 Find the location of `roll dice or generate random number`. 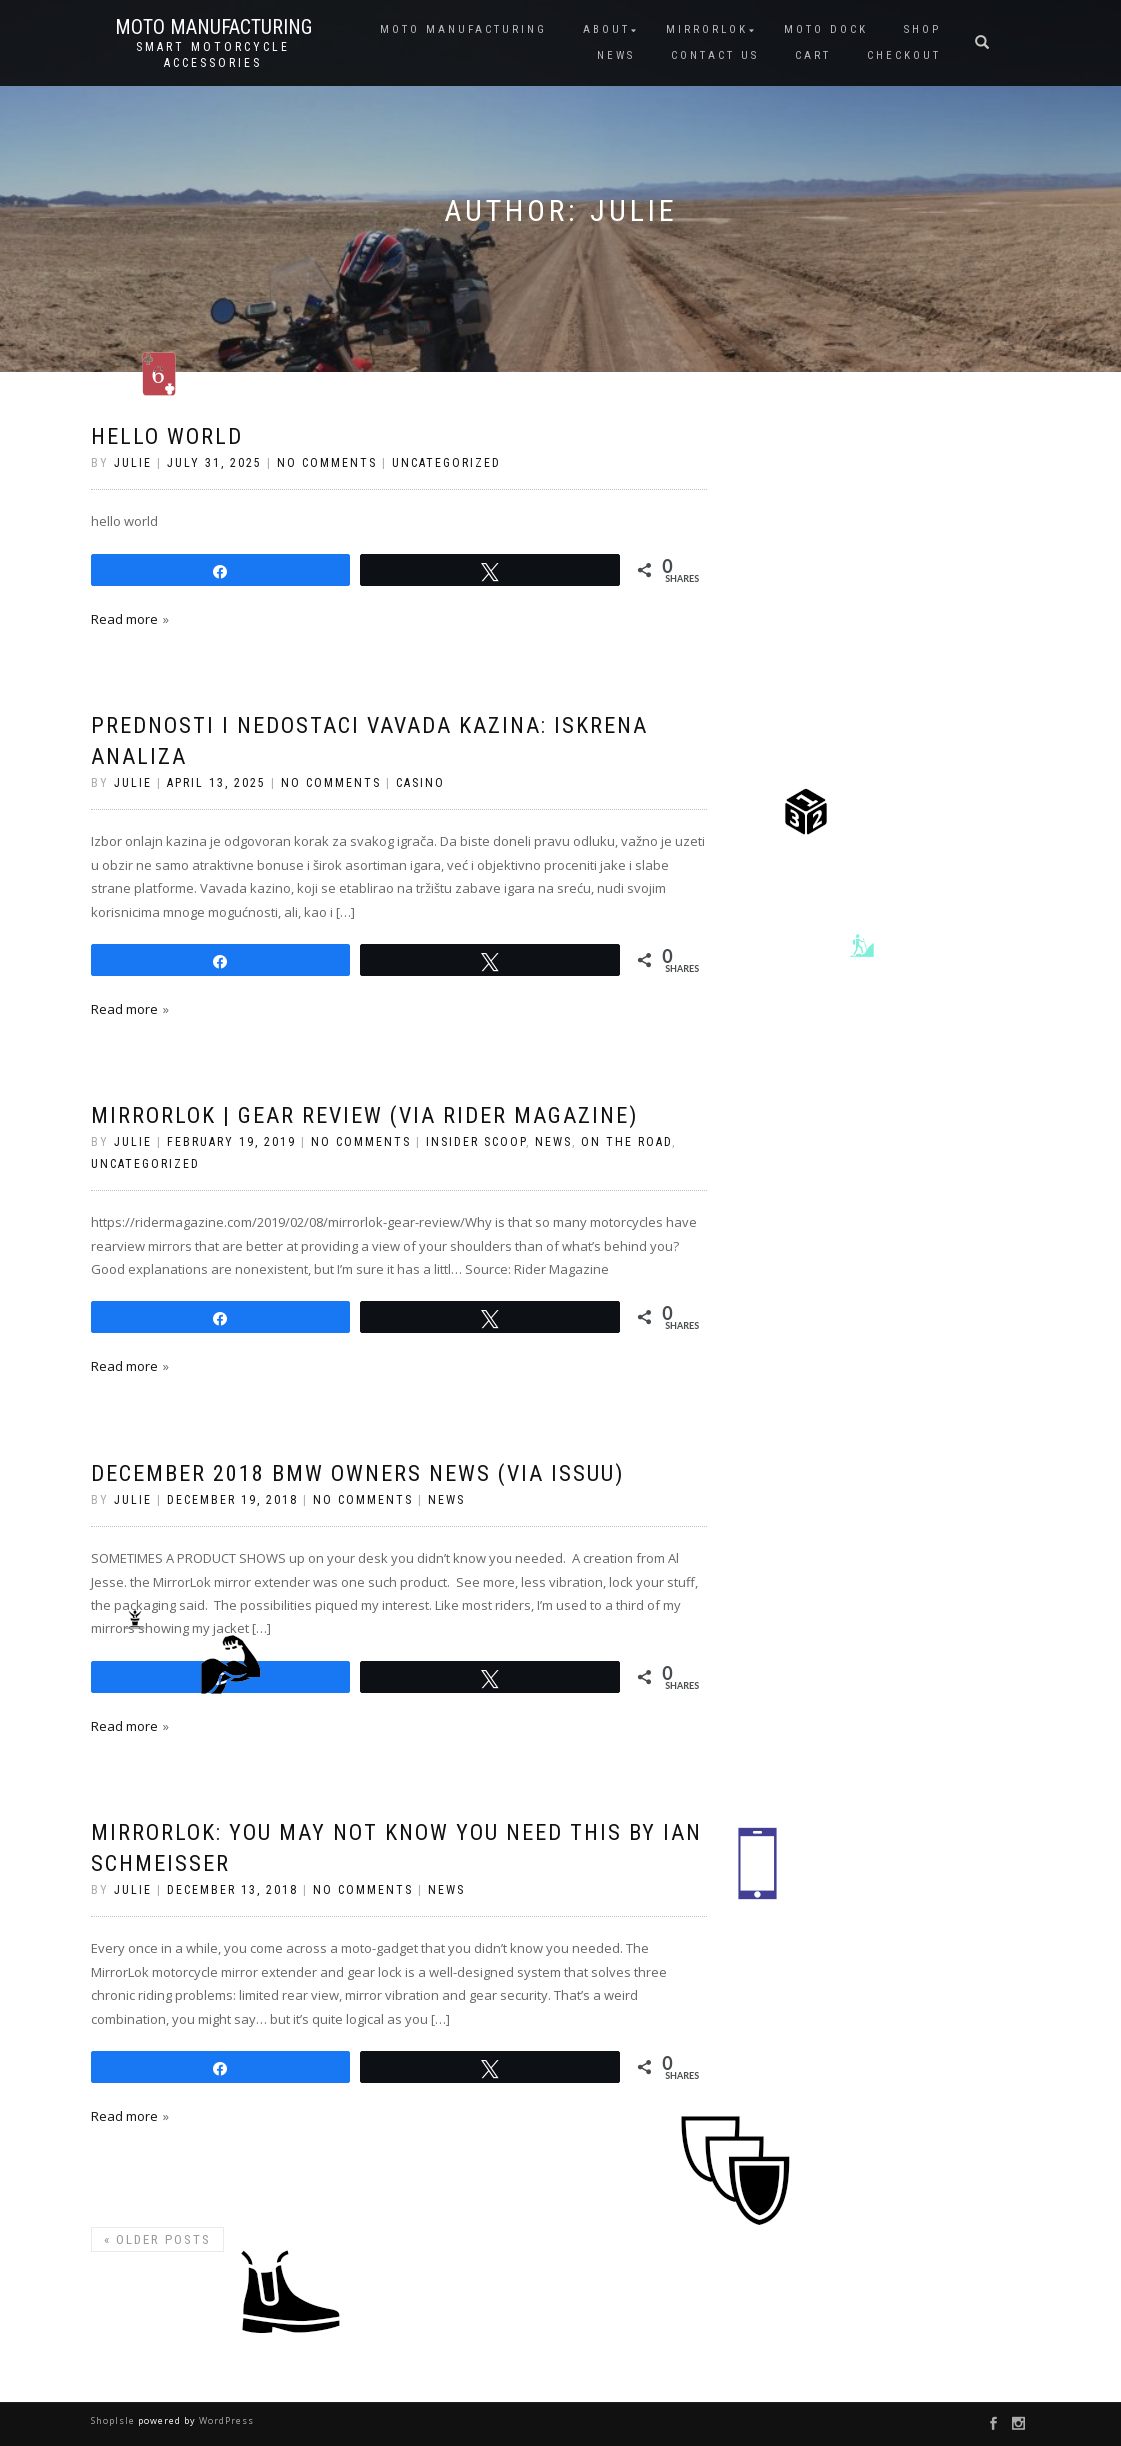

roll dice or generate random number is located at coordinates (806, 812).